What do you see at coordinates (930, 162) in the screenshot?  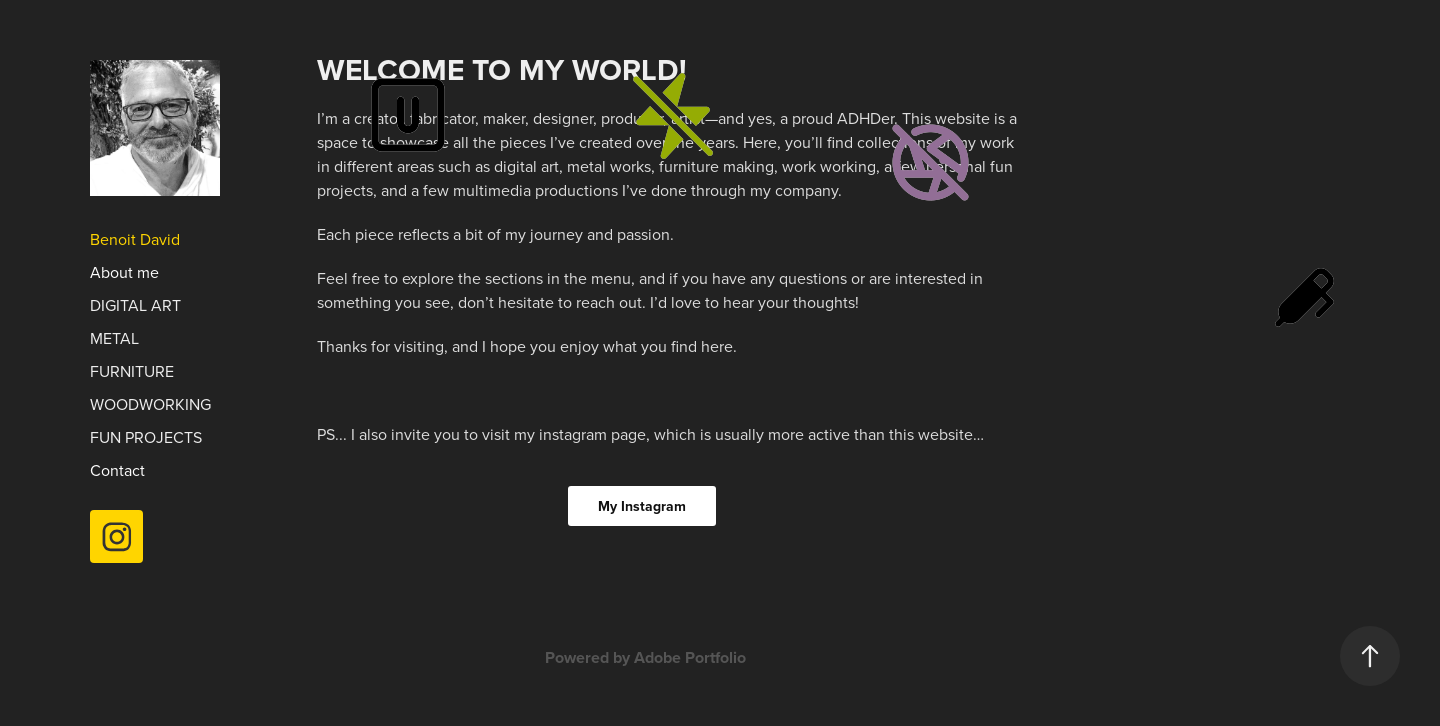 I see `camera aperture disabled` at bounding box center [930, 162].